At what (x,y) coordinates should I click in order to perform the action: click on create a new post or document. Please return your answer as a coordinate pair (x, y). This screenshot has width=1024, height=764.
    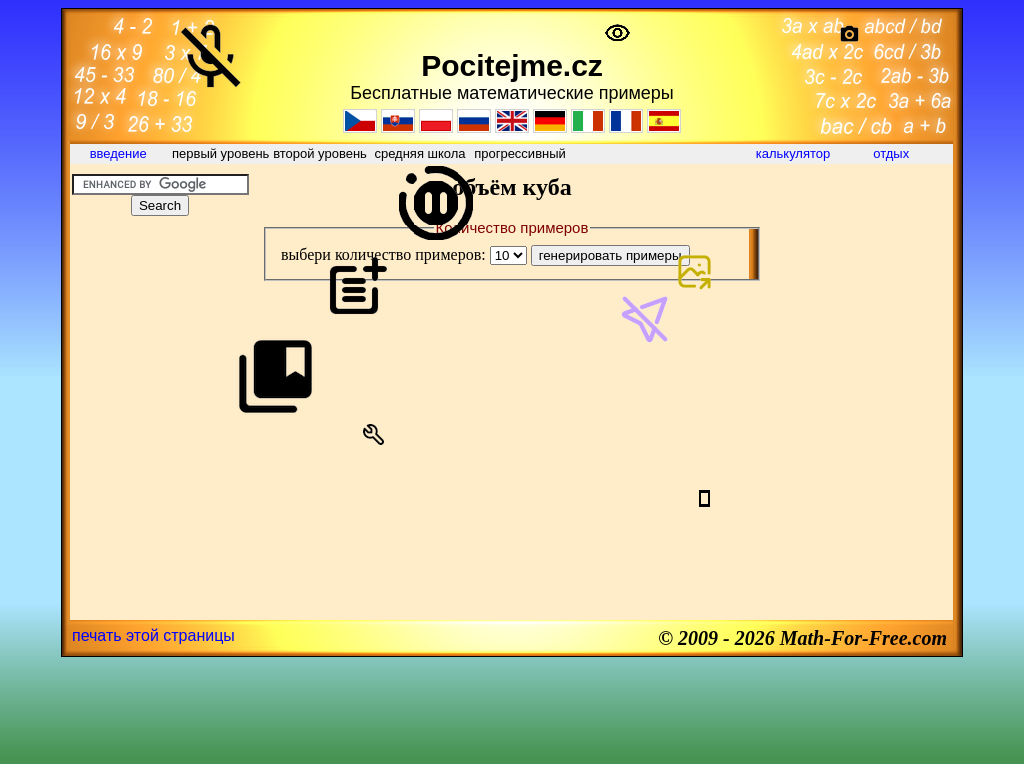
    Looking at the image, I should click on (357, 287).